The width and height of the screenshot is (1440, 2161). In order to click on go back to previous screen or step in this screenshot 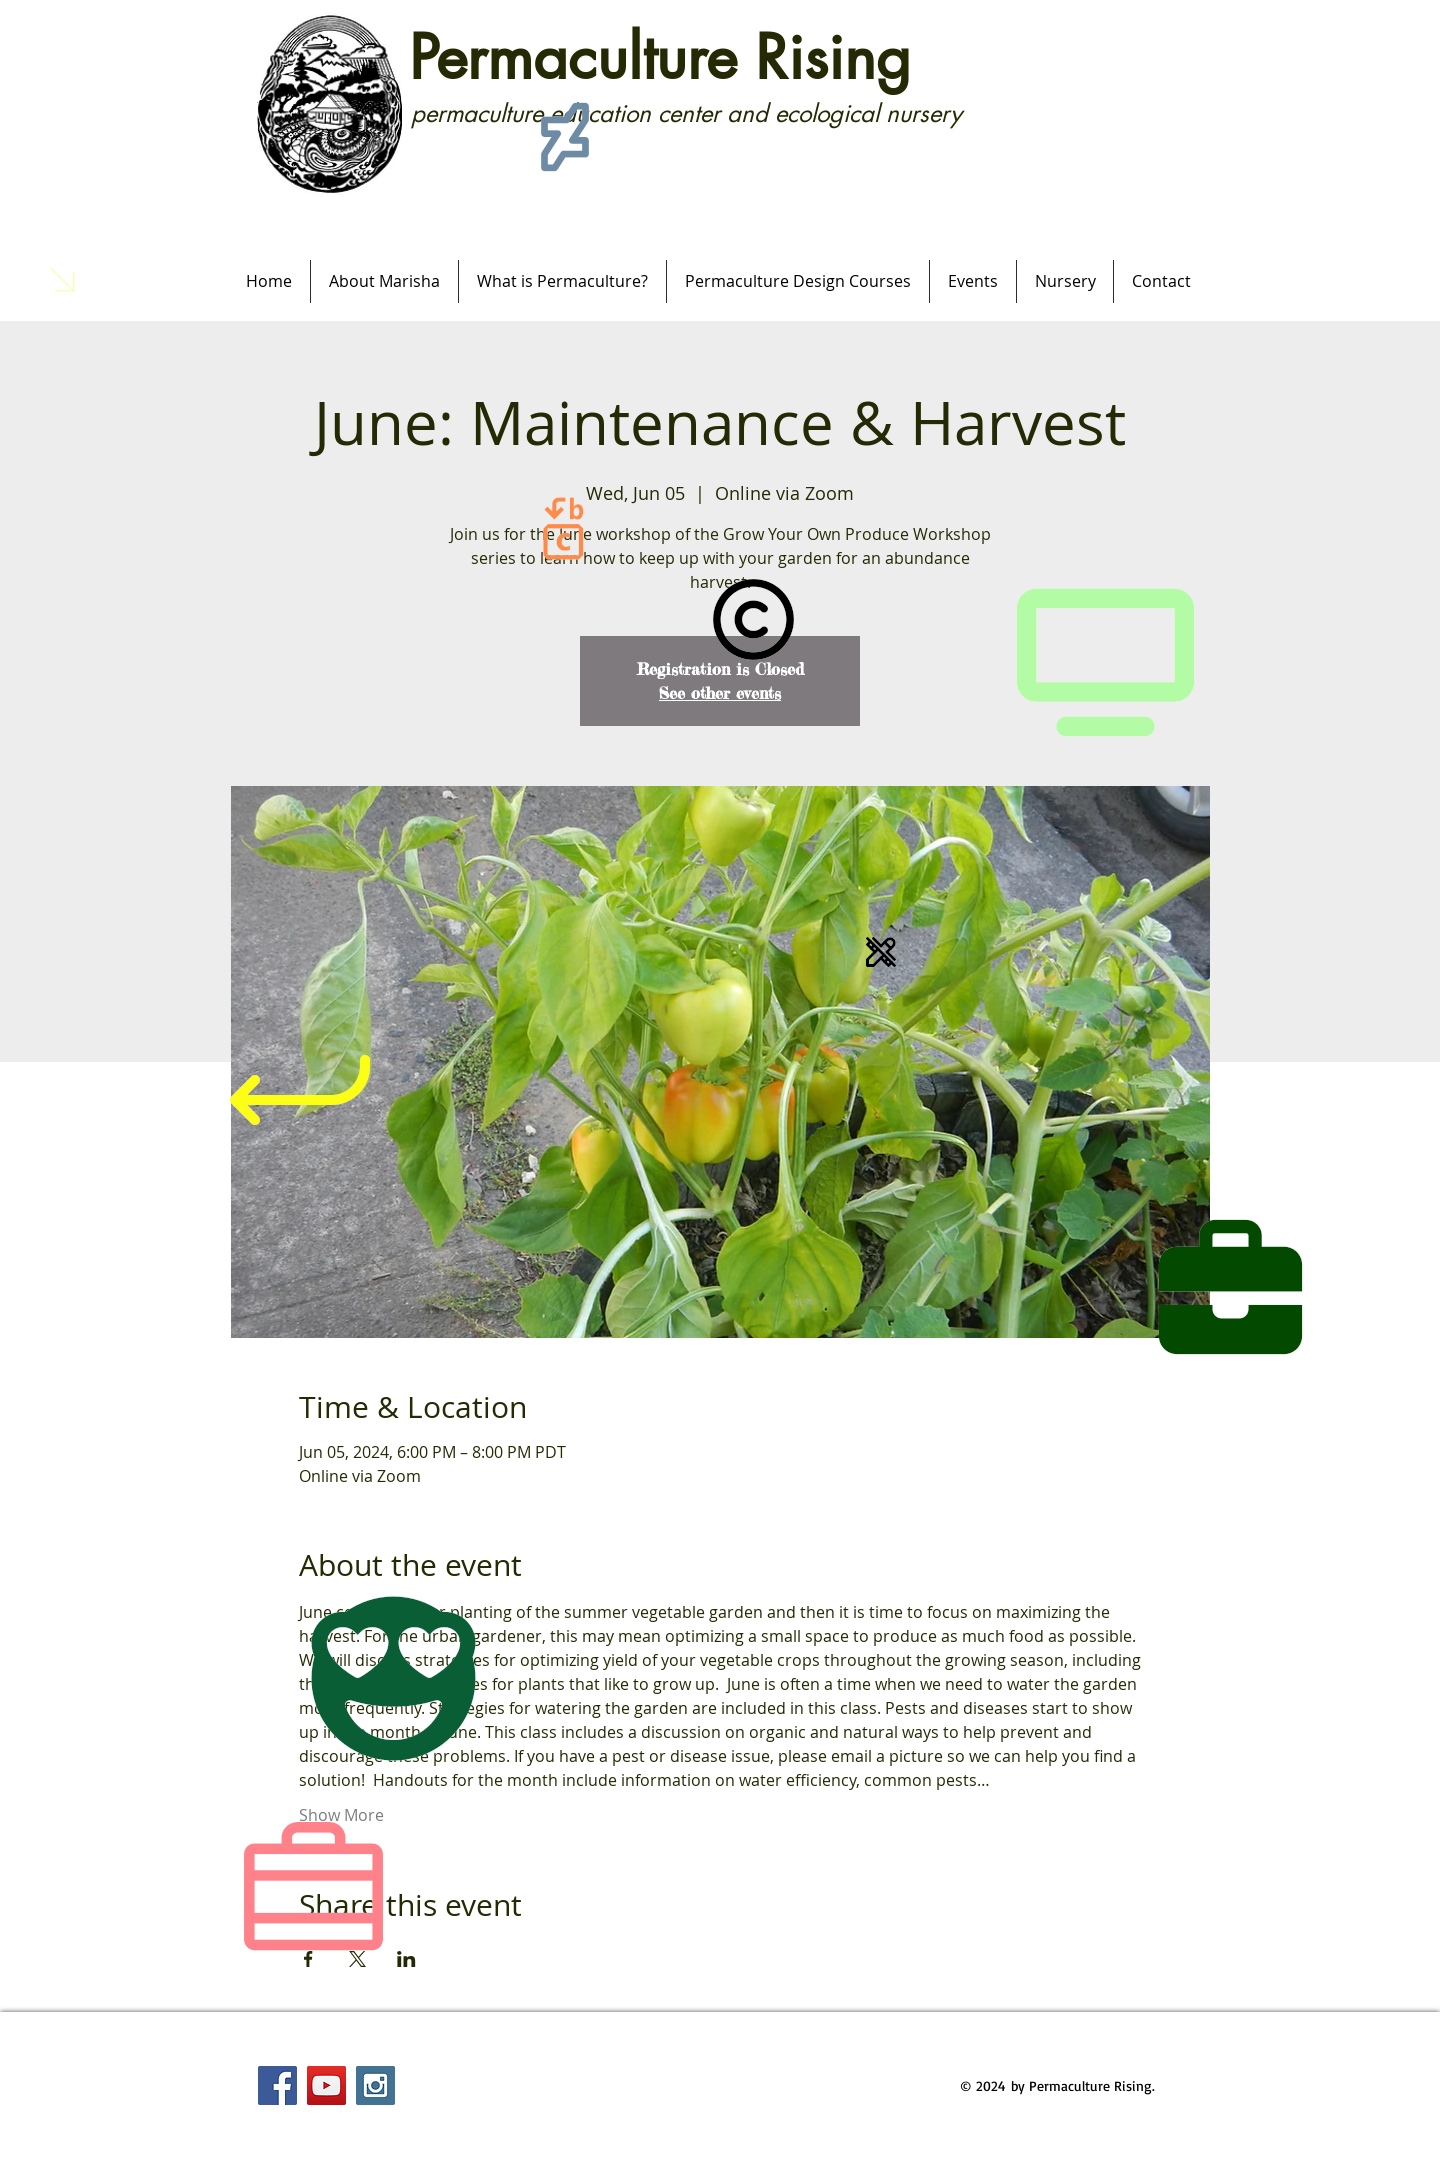, I will do `click(300, 1090)`.